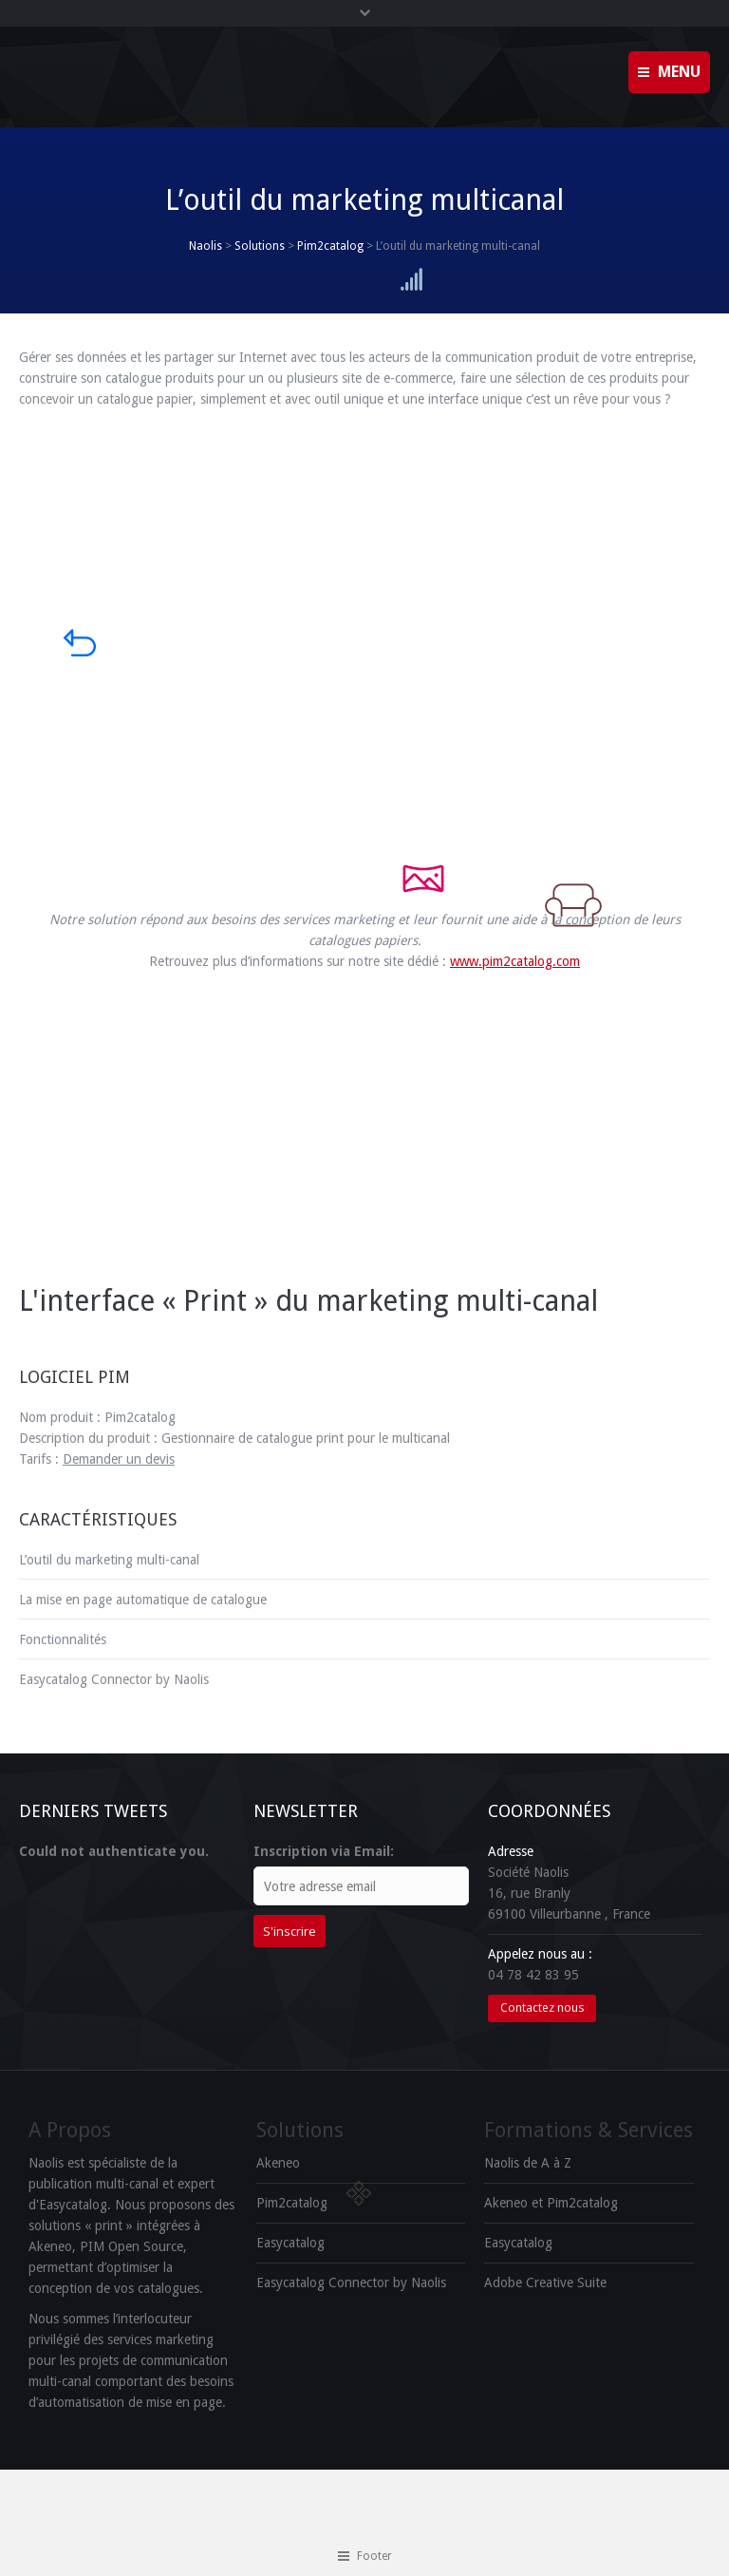 This screenshot has width=729, height=2576. I want to click on decorative pattern or design element, so click(359, 2193).